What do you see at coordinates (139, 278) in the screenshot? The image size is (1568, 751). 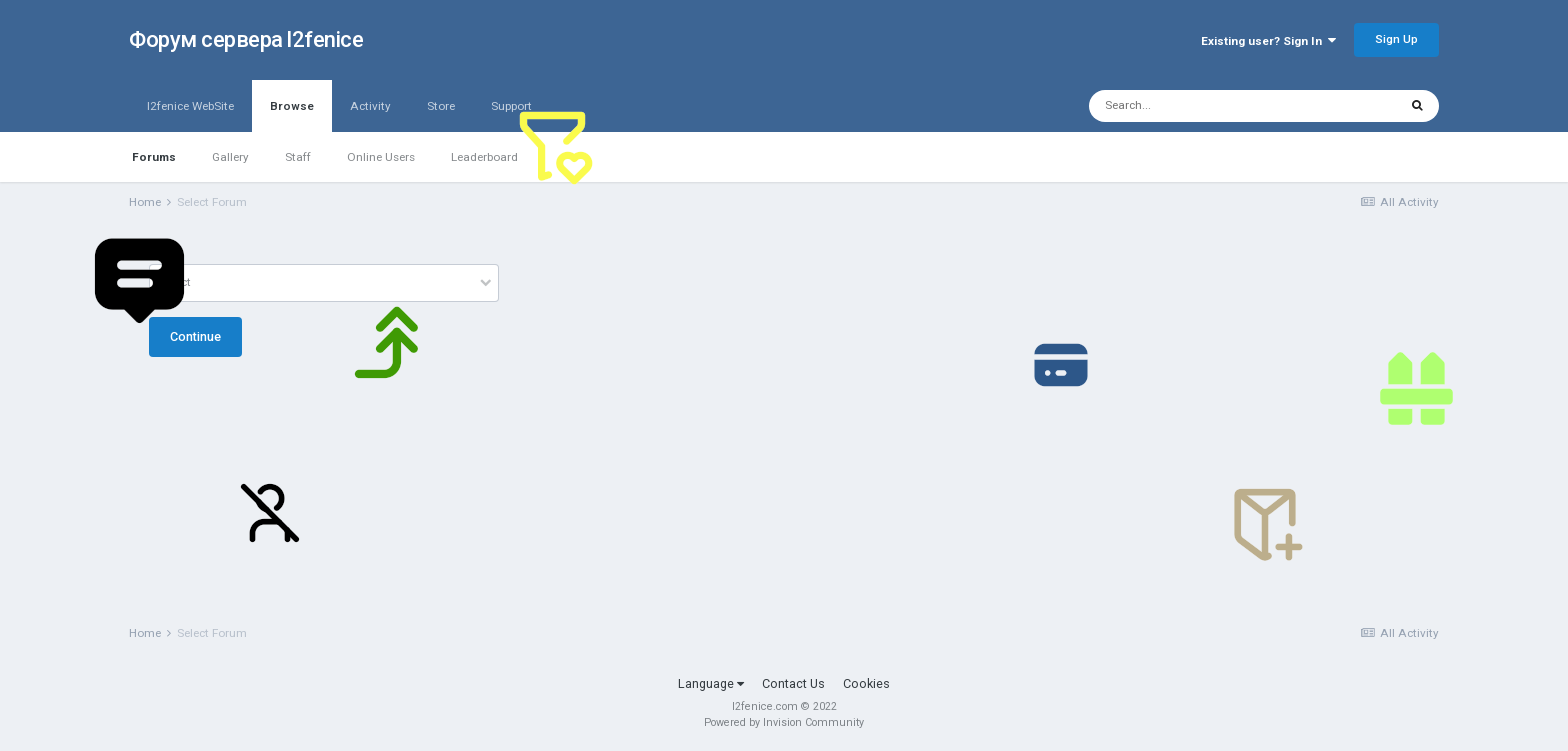 I see `open messaging or chat` at bounding box center [139, 278].